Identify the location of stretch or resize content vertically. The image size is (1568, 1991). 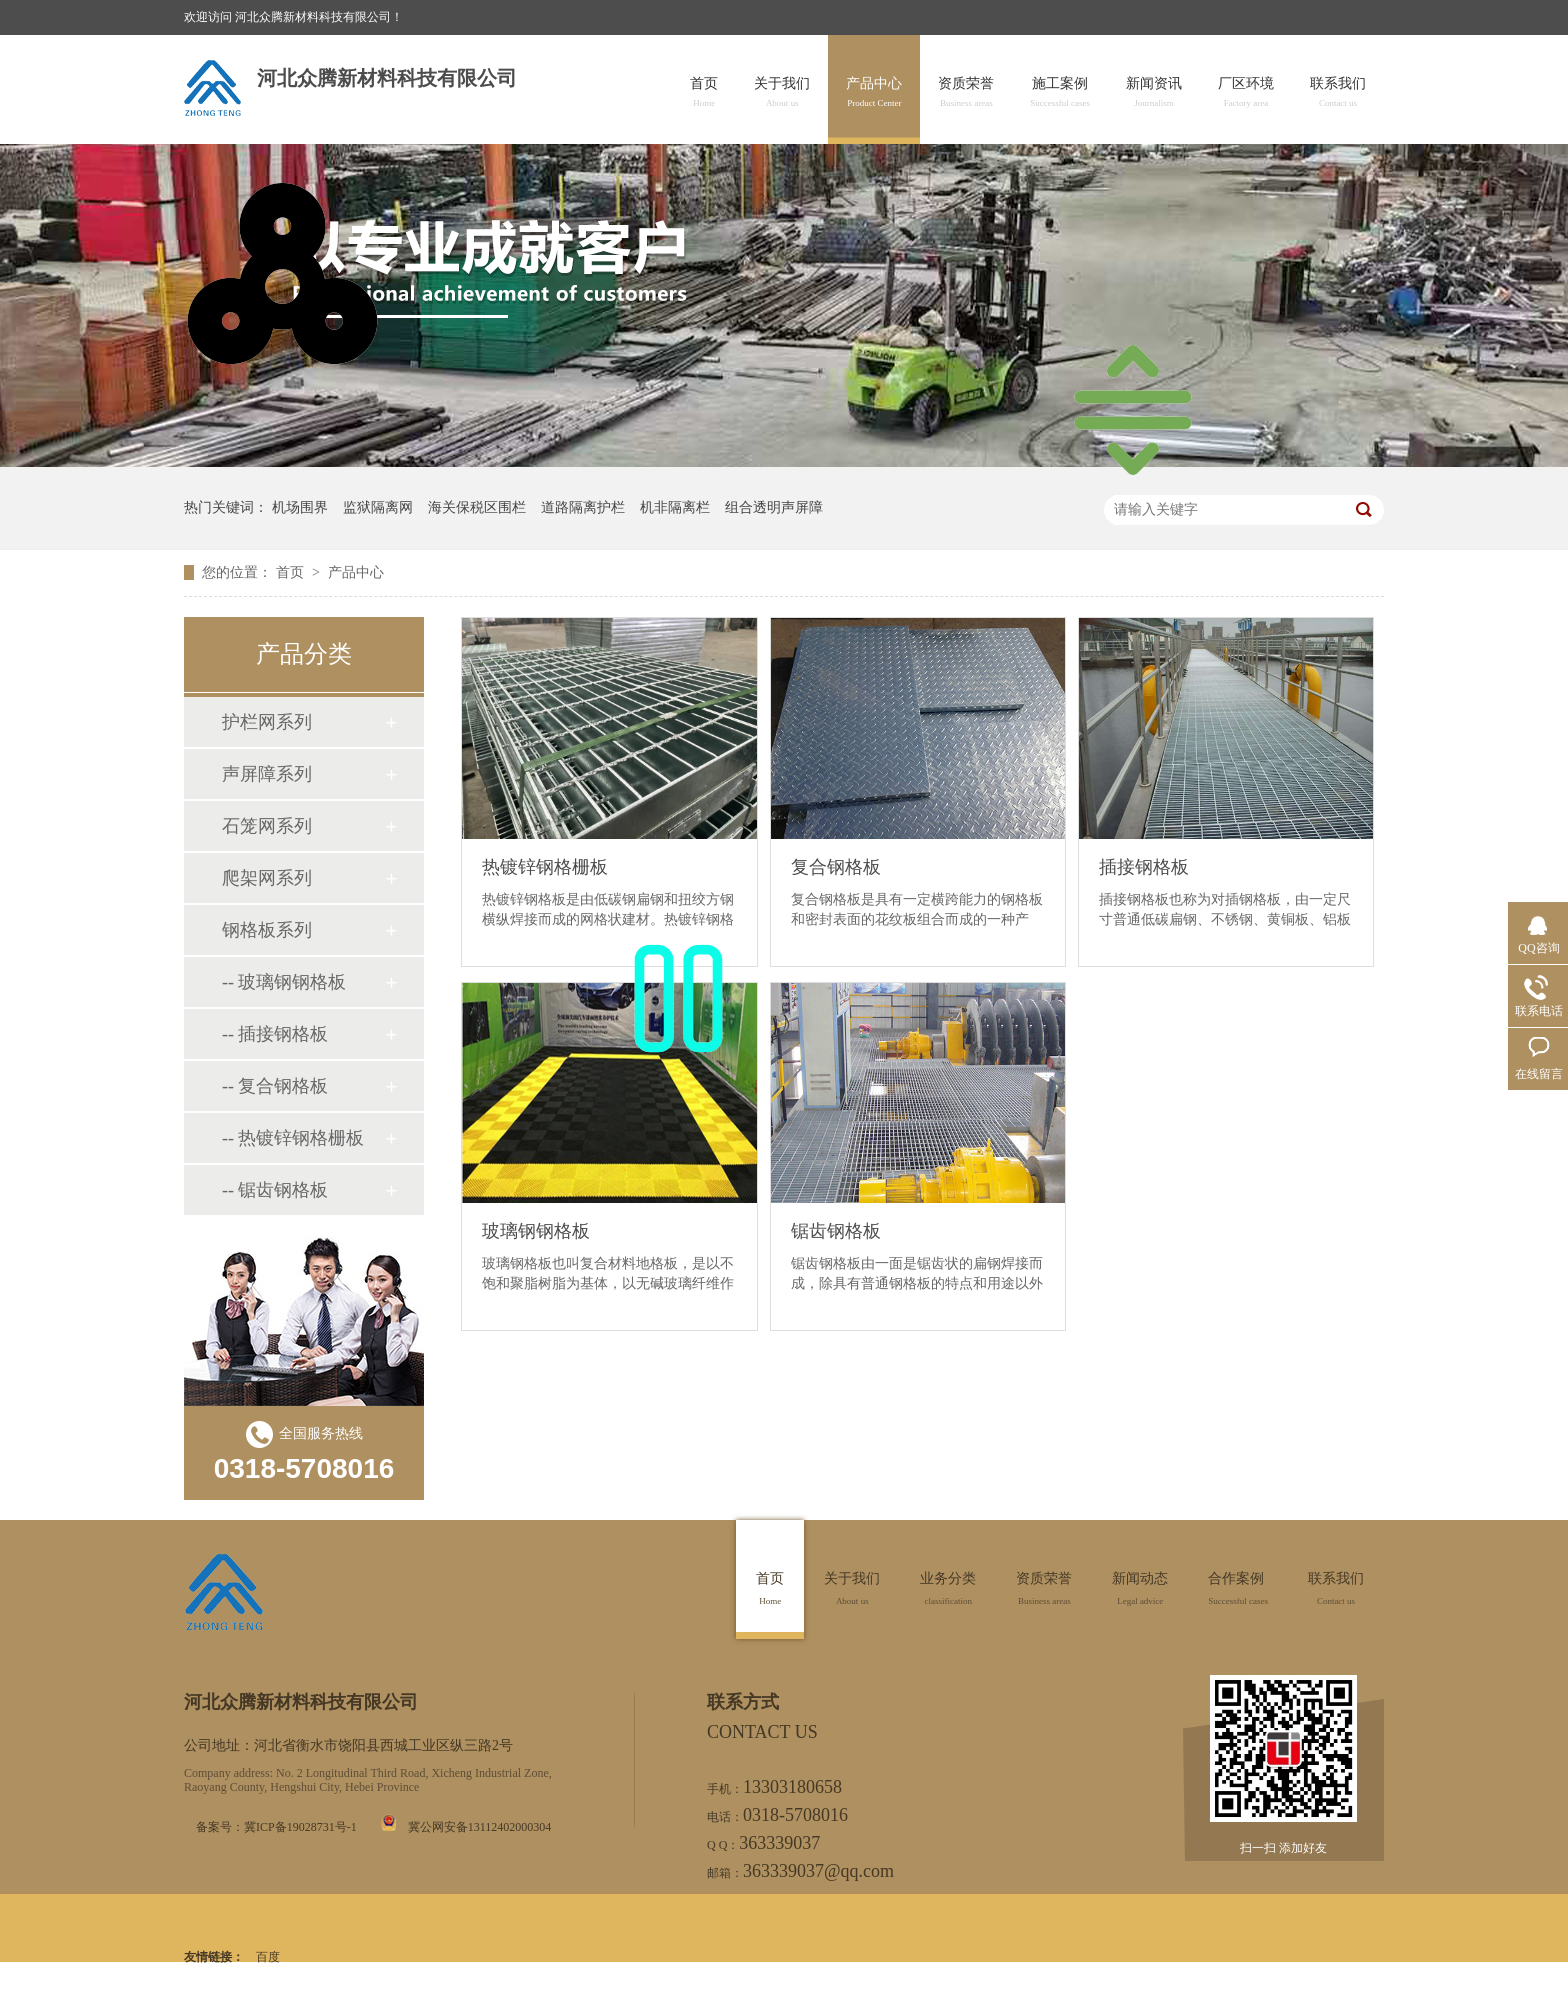
(678, 998).